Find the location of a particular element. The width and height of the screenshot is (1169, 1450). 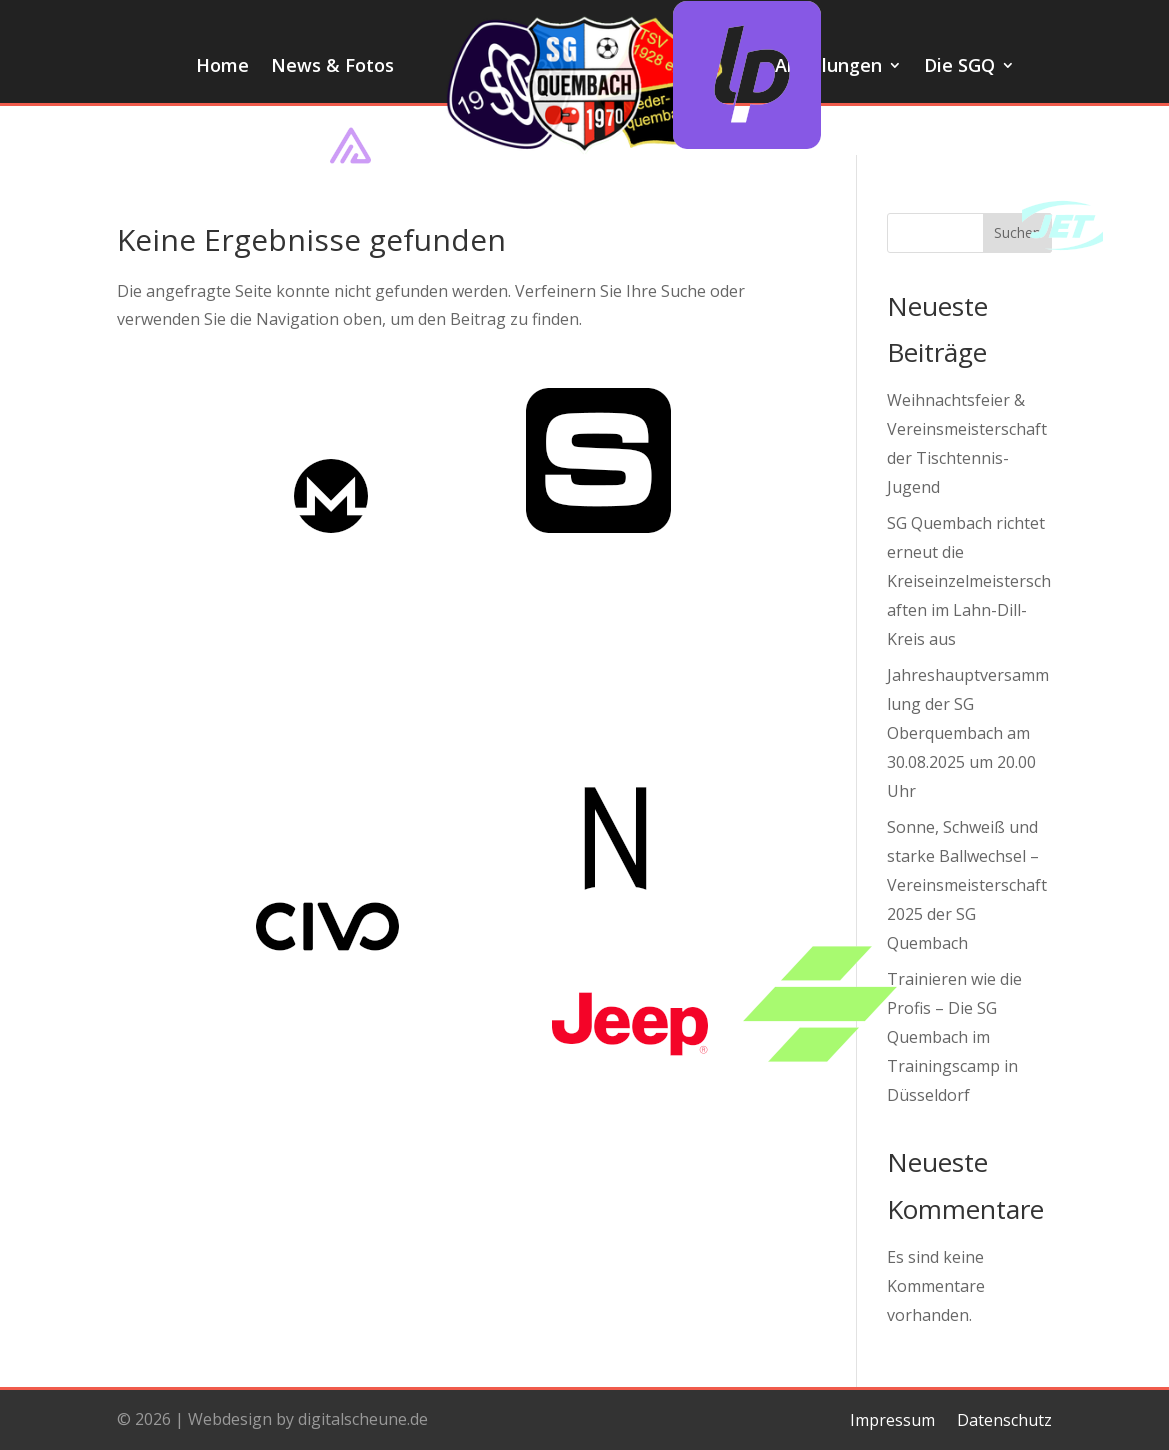

monero cryptocurrency logo is located at coordinates (331, 496).